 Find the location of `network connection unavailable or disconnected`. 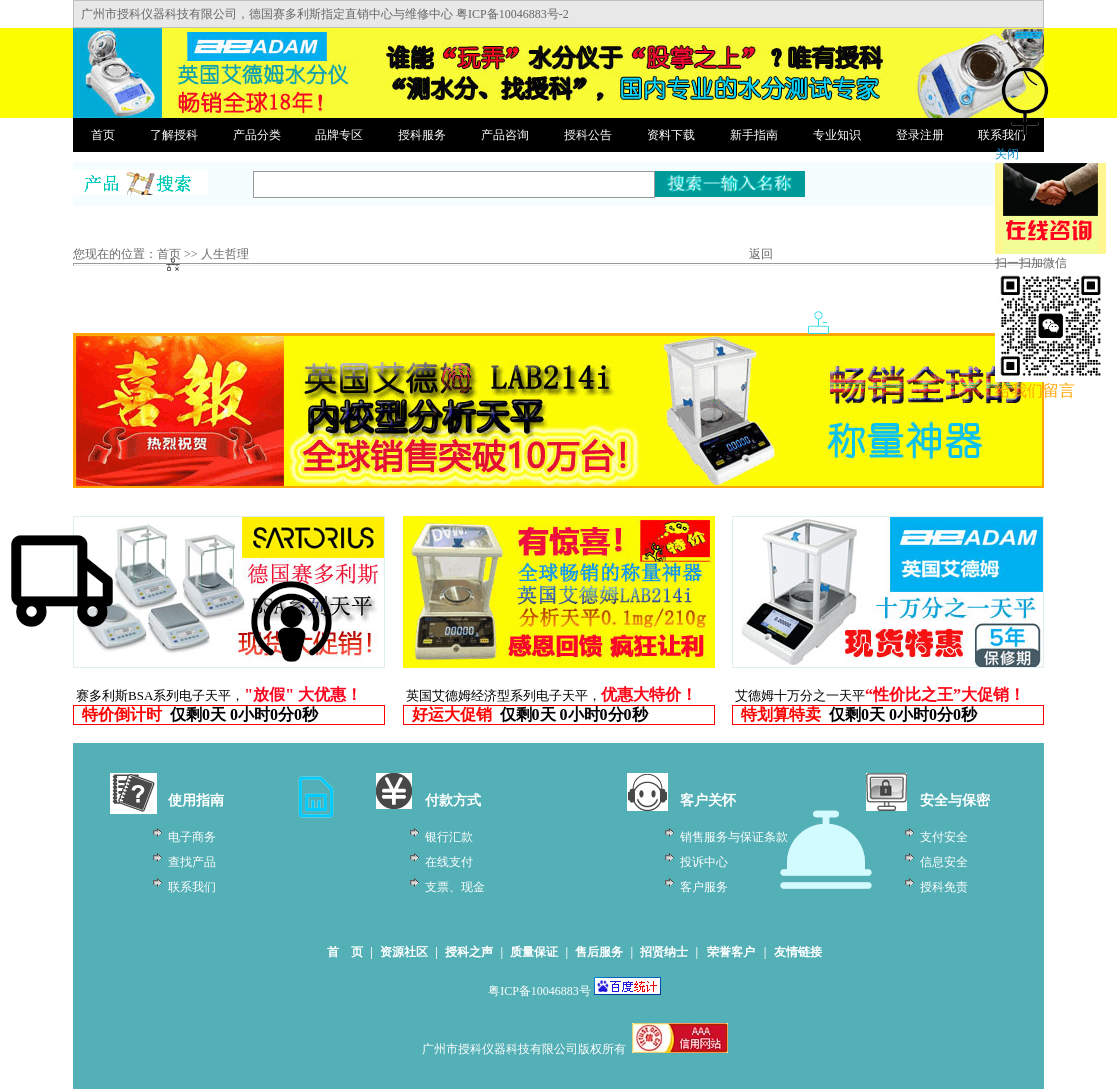

network connection unavailable or disconnected is located at coordinates (173, 265).